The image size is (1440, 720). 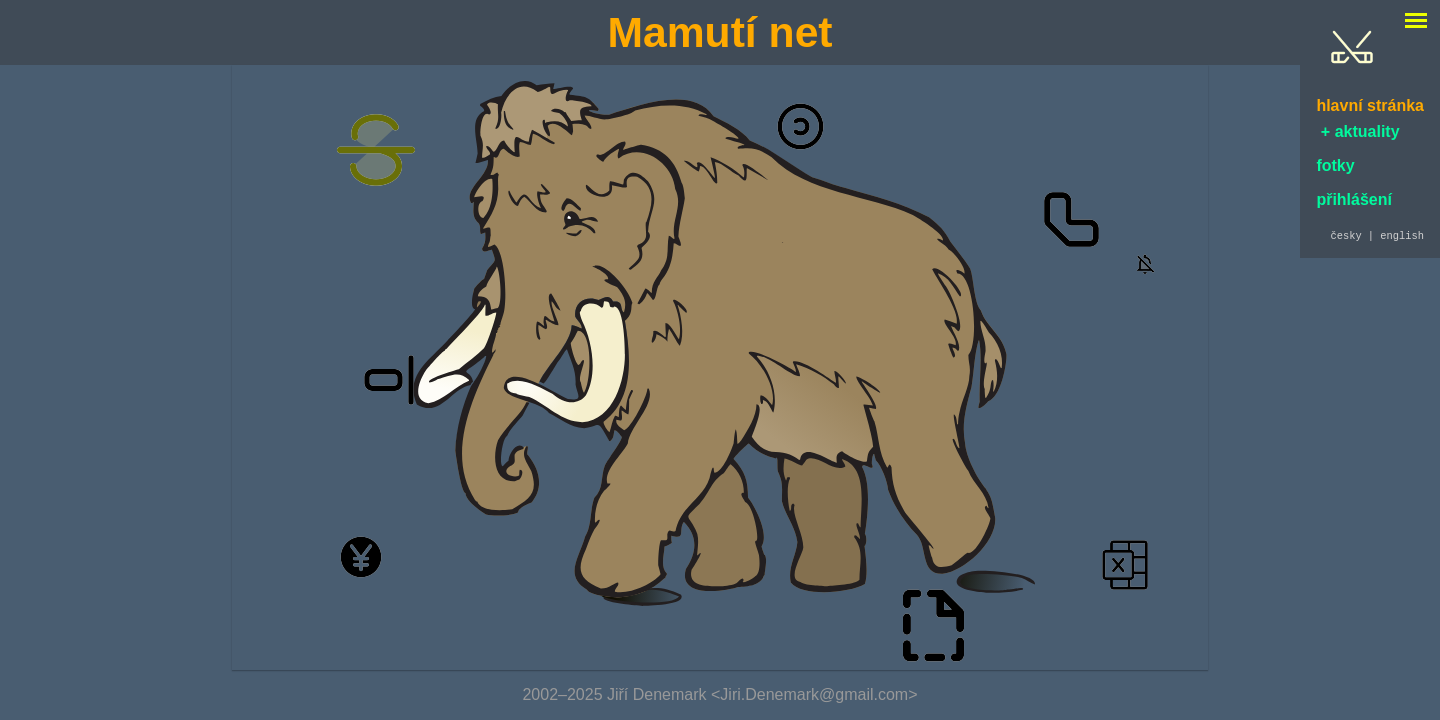 What do you see at coordinates (376, 150) in the screenshot?
I see `apply strikethrough formatting to selected text` at bounding box center [376, 150].